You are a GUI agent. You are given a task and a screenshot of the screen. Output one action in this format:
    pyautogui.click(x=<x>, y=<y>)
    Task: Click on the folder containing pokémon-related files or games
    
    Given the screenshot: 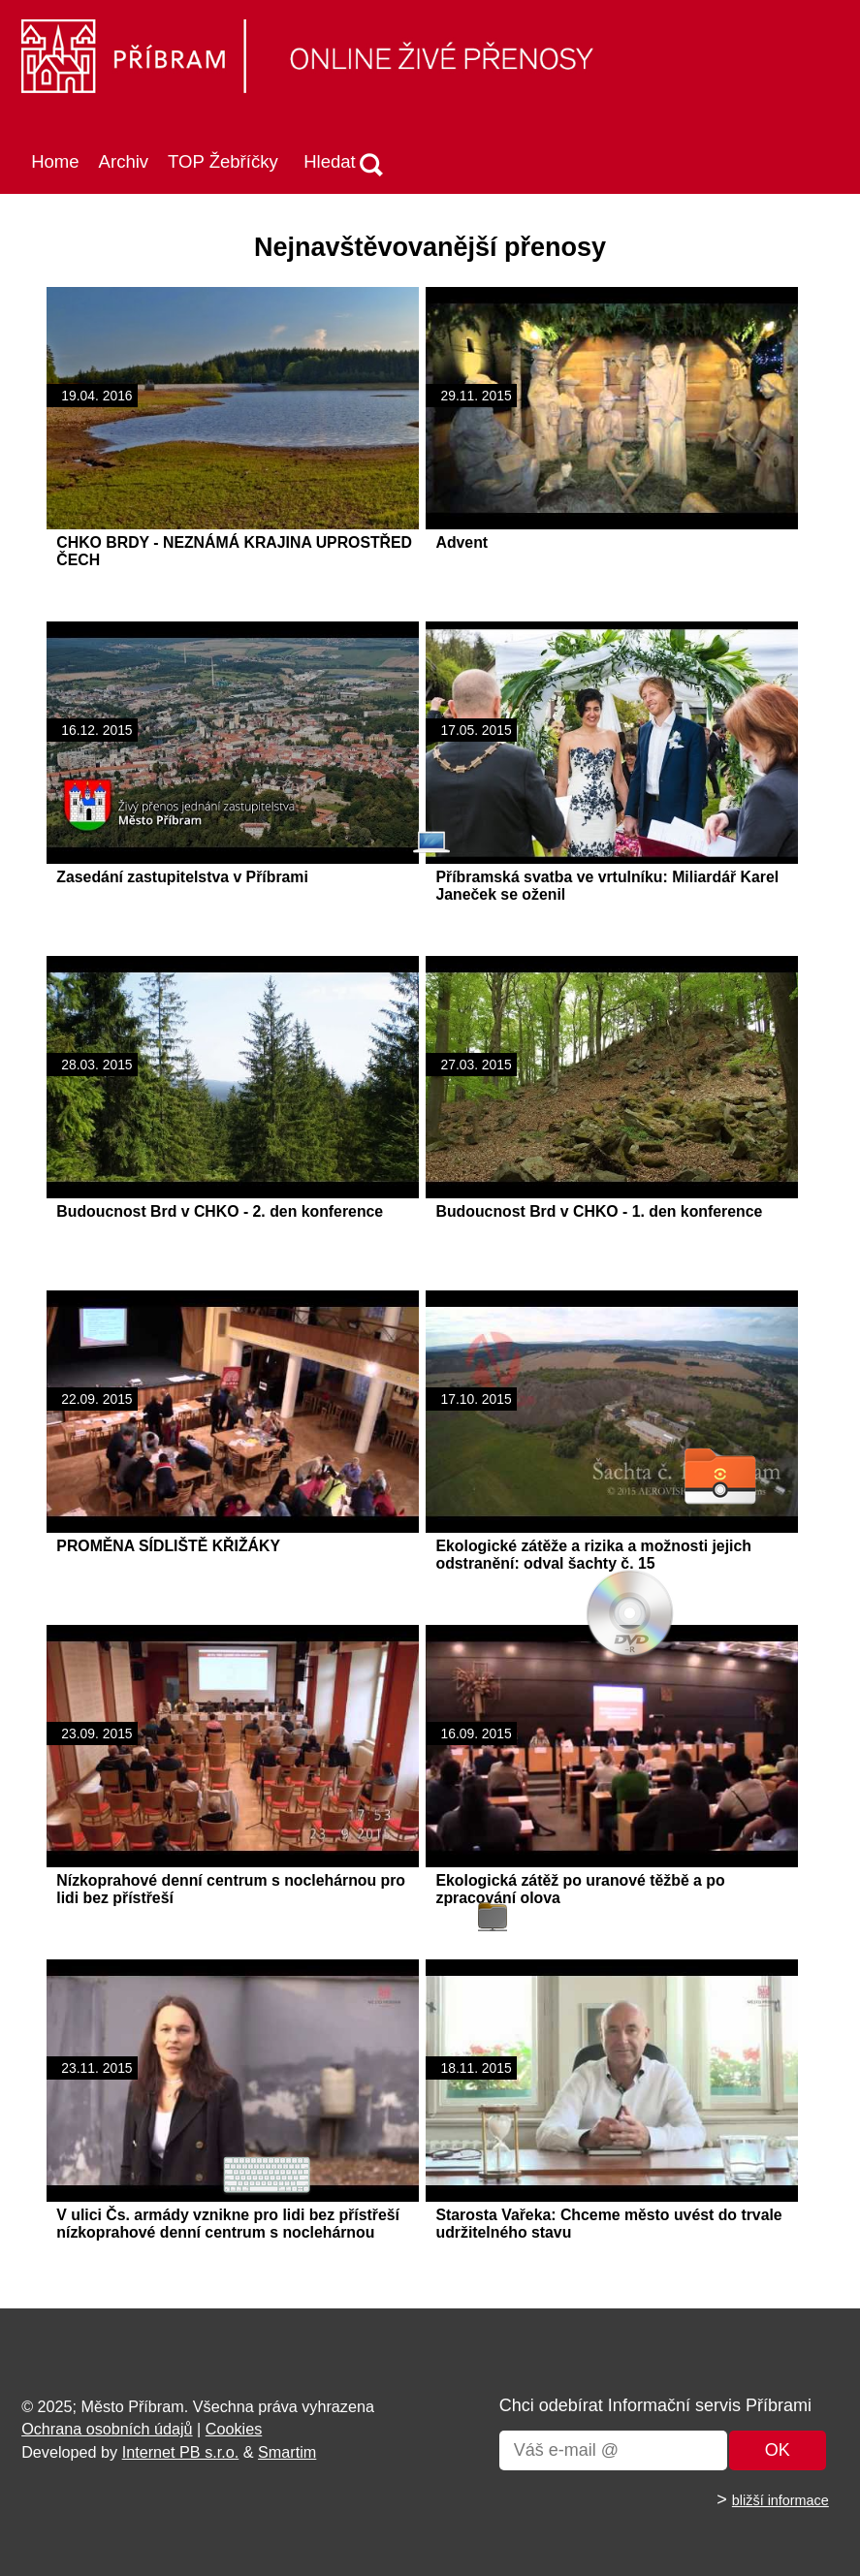 What is the action you would take?
    pyautogui.click(x=719, y=1478)
    